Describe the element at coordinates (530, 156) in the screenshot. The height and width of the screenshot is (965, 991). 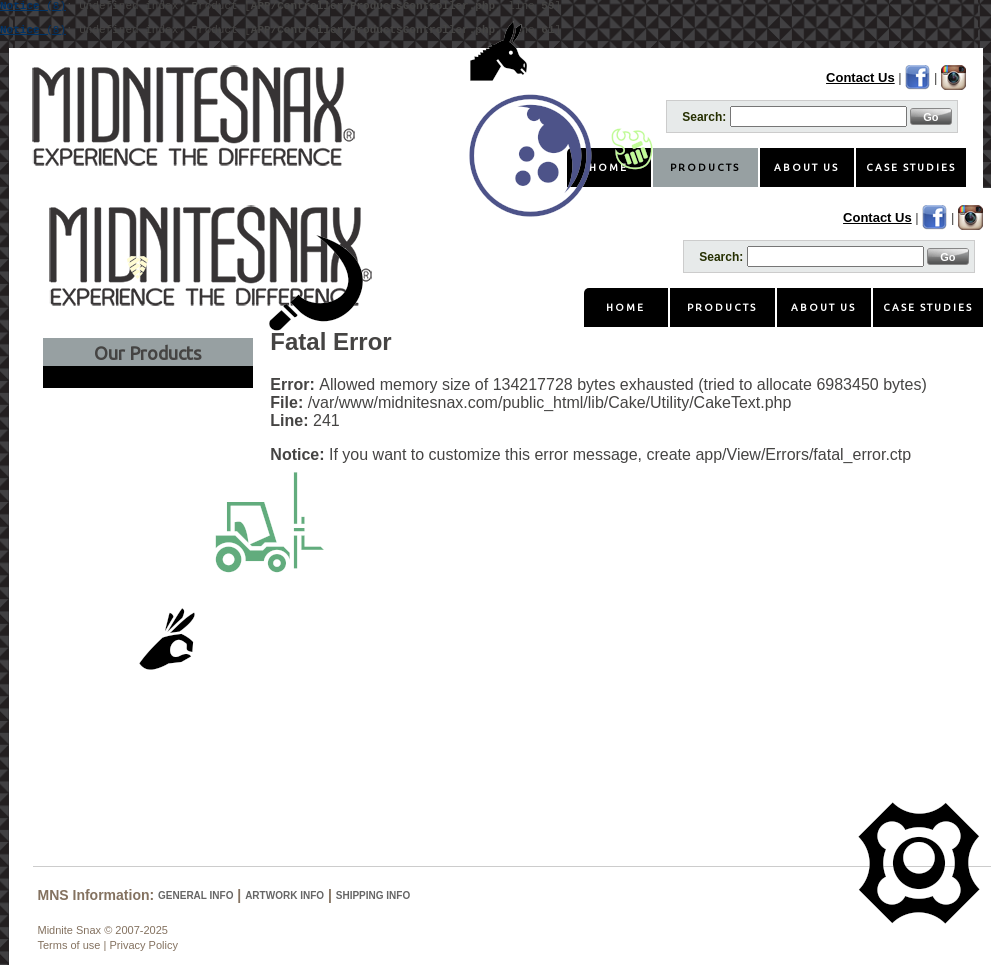
I see `select the 8-ball in a pool or billiards game` at that location.